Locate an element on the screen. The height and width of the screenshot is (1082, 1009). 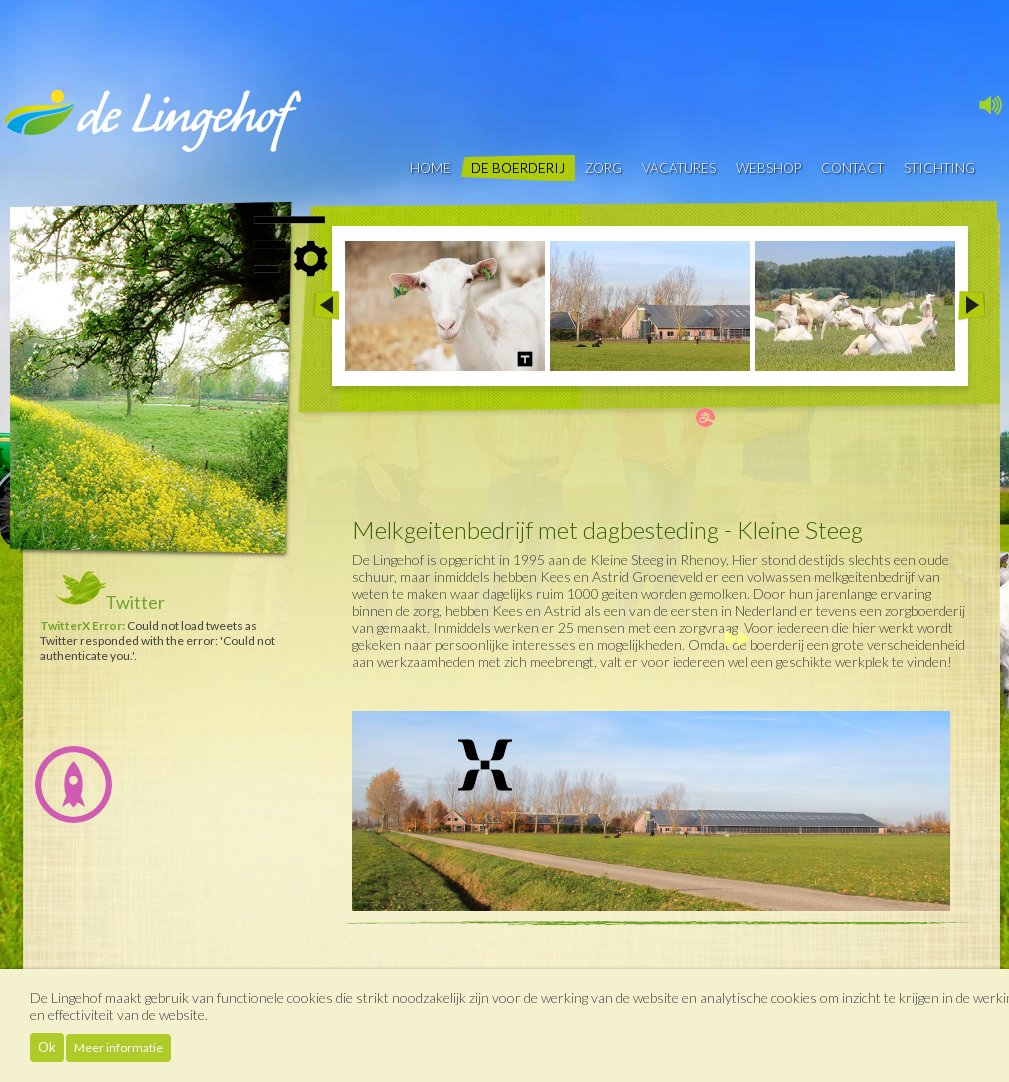
pay with alipay is located at coordinates (705, 417).